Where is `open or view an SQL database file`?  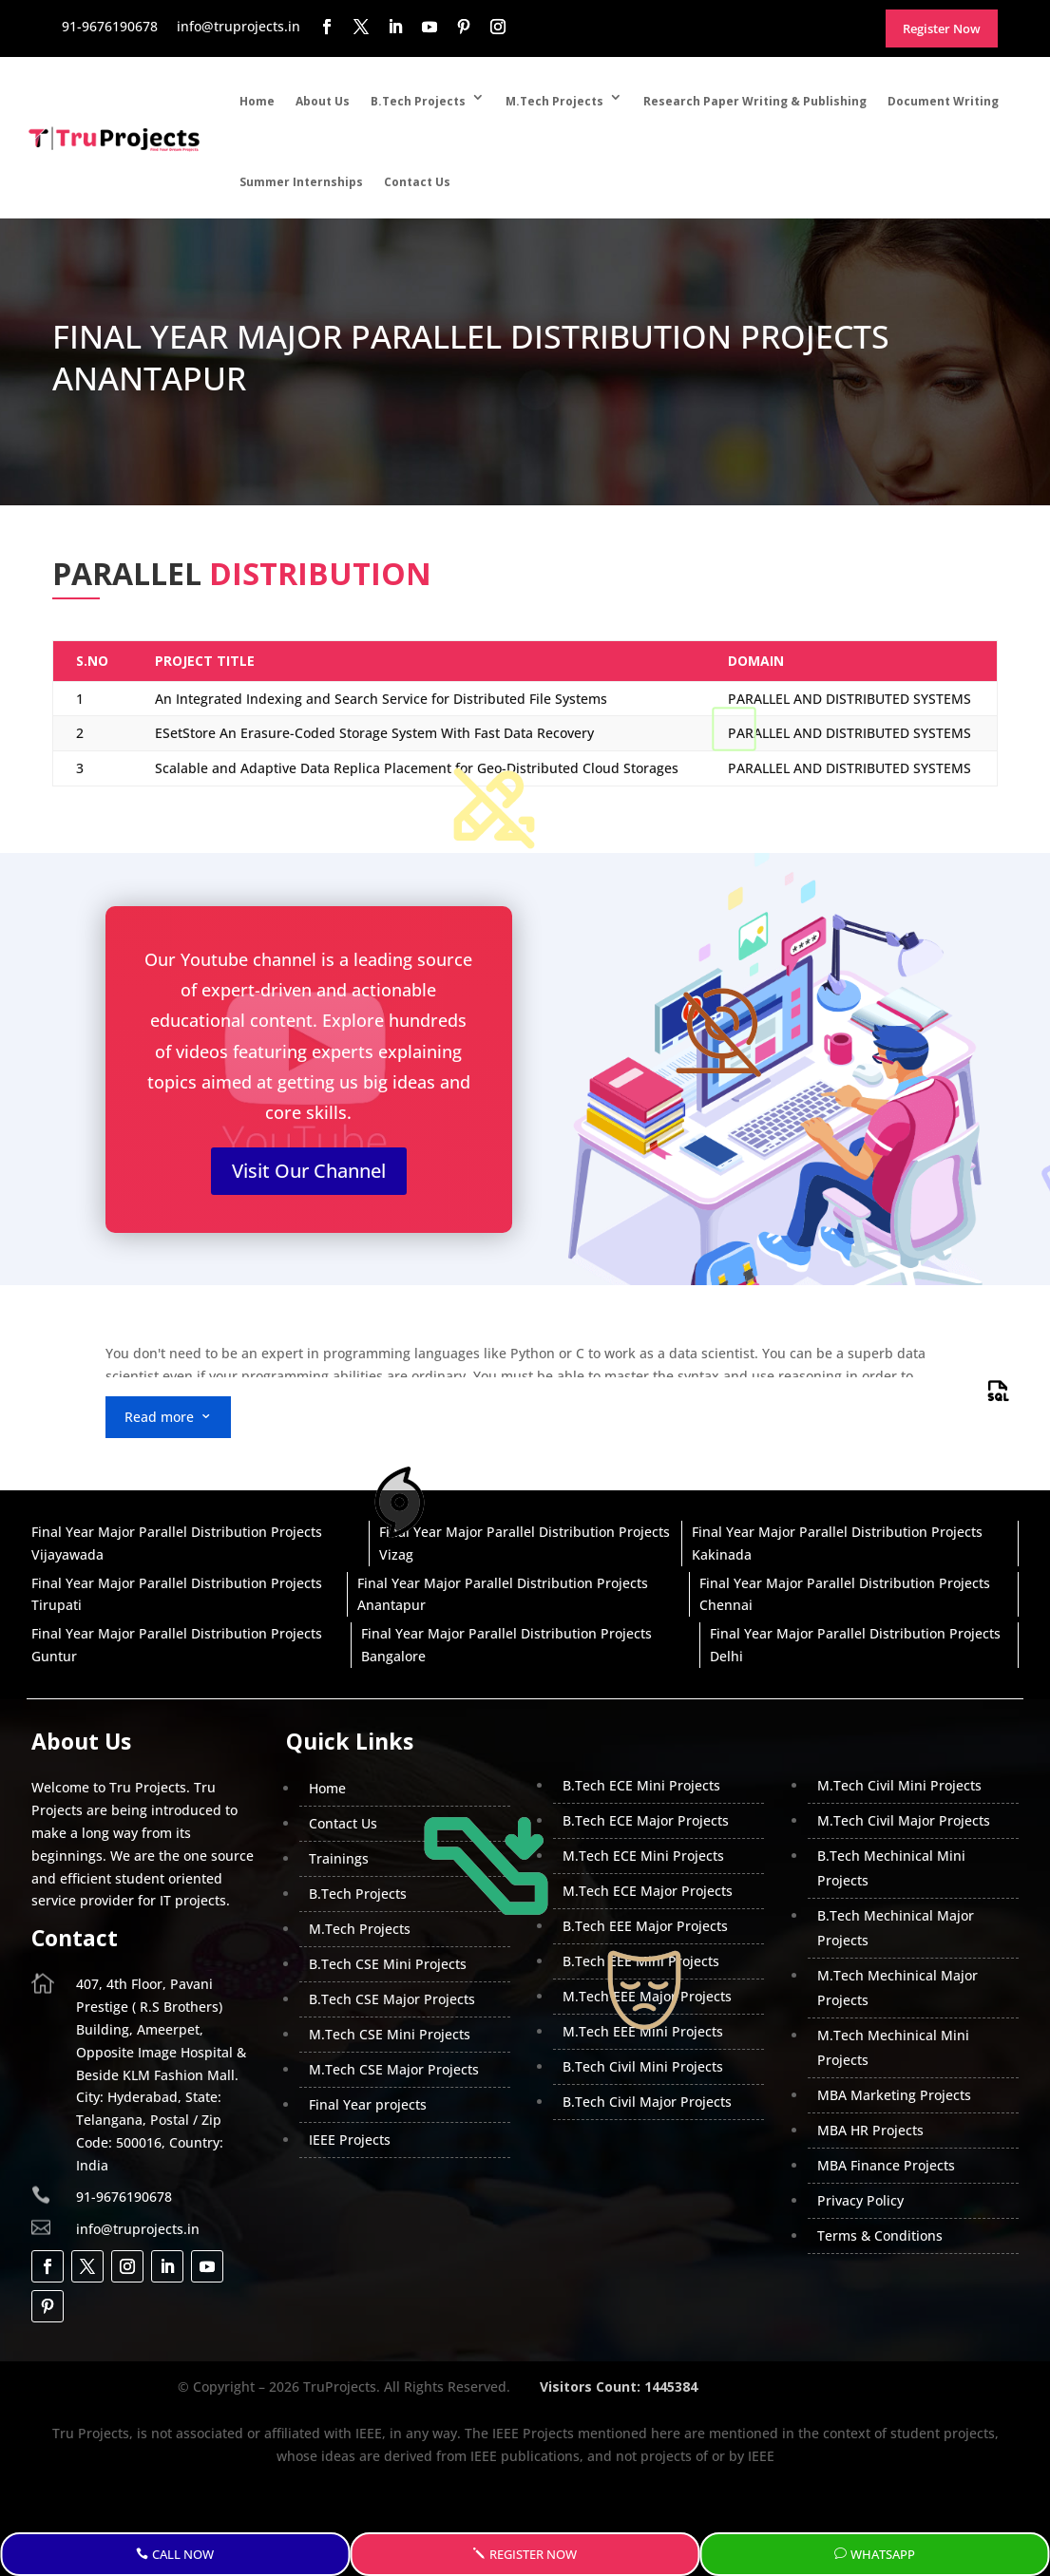 open or view an SQL database file is located at coordinates (998, 1392).